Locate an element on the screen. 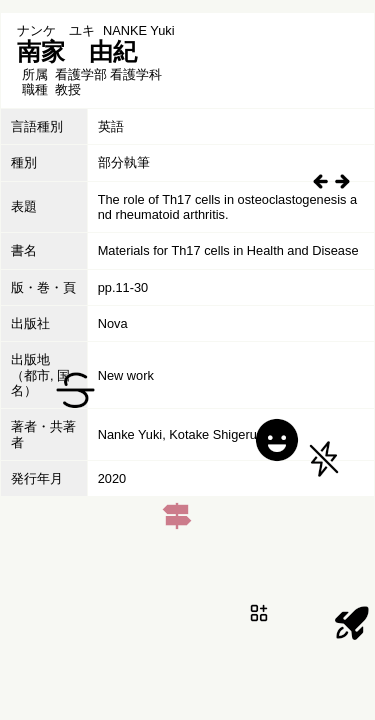 The width and height of the screenshot is (375, 720). open app drawer or menu is located at coordinates (259, 613).